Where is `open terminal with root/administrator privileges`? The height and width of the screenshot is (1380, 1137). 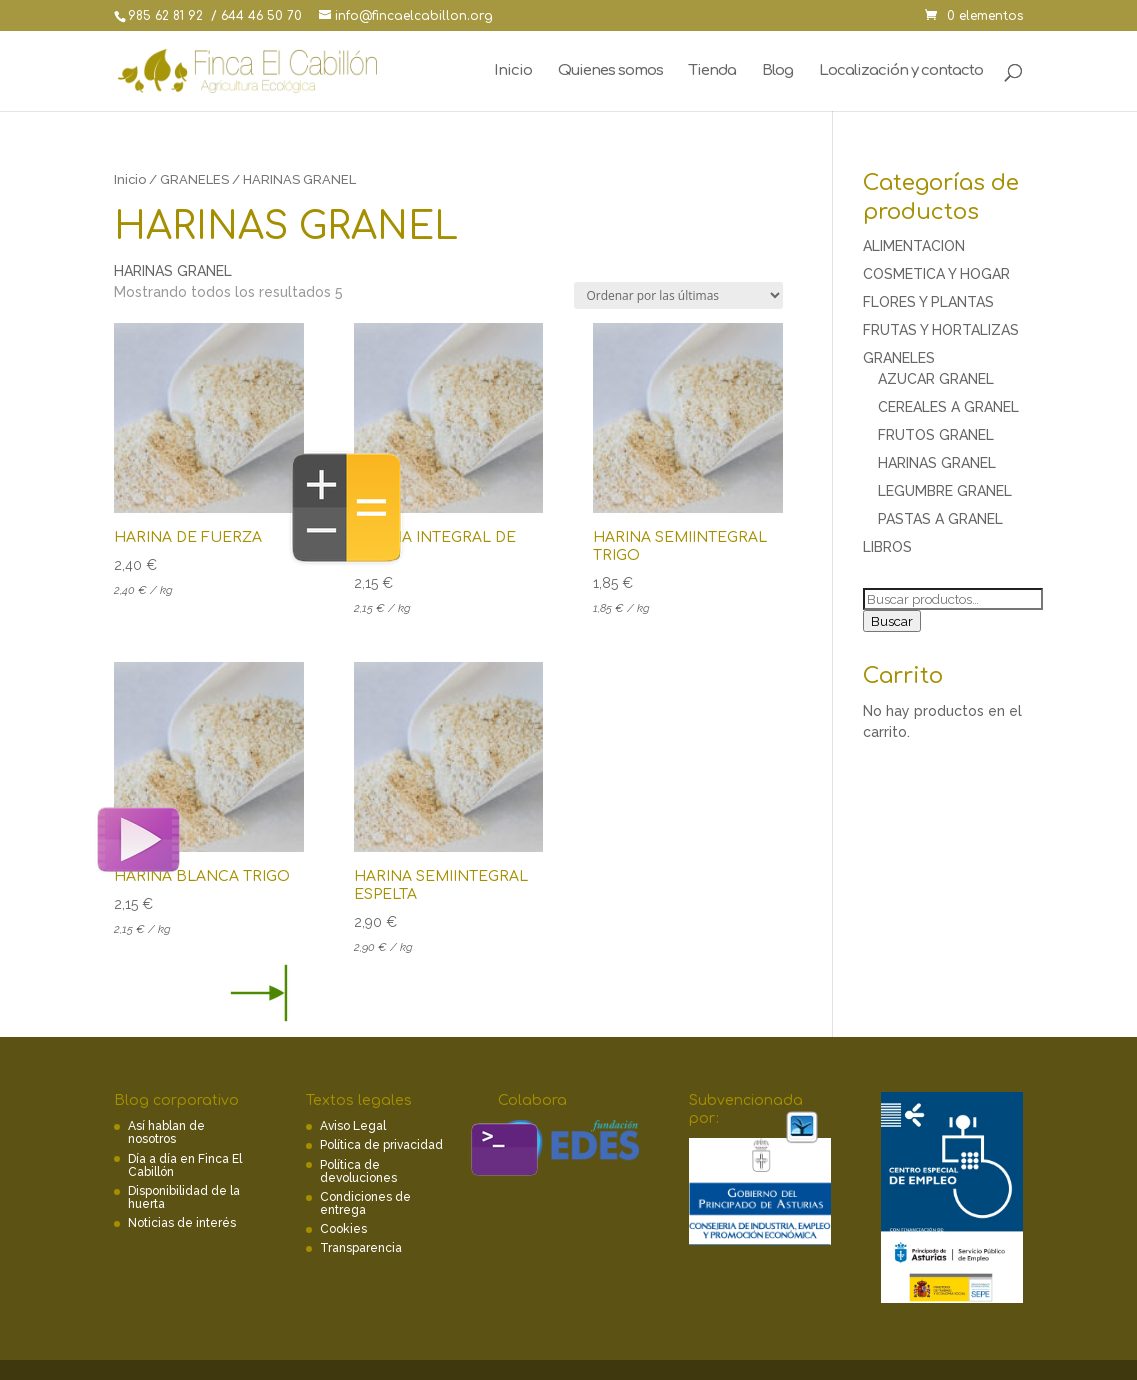
open terminal with root/administrator privileges is located at coordinates (504, 1149).